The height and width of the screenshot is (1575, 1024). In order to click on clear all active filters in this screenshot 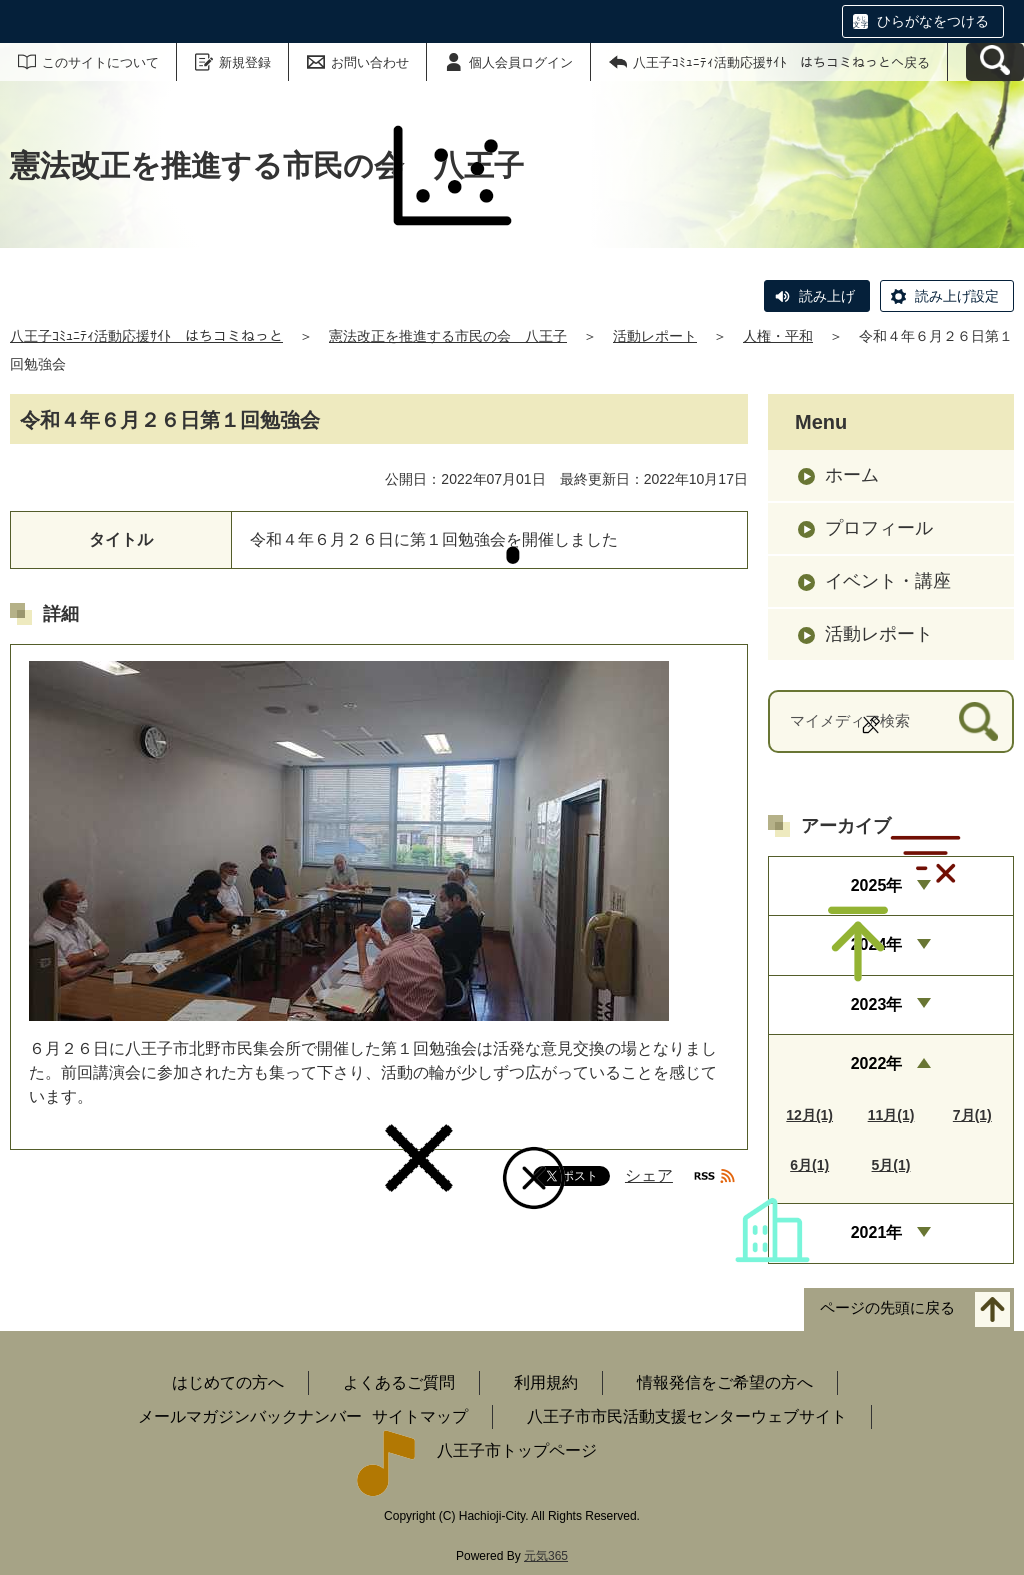, I will do `click(925, 850)`.